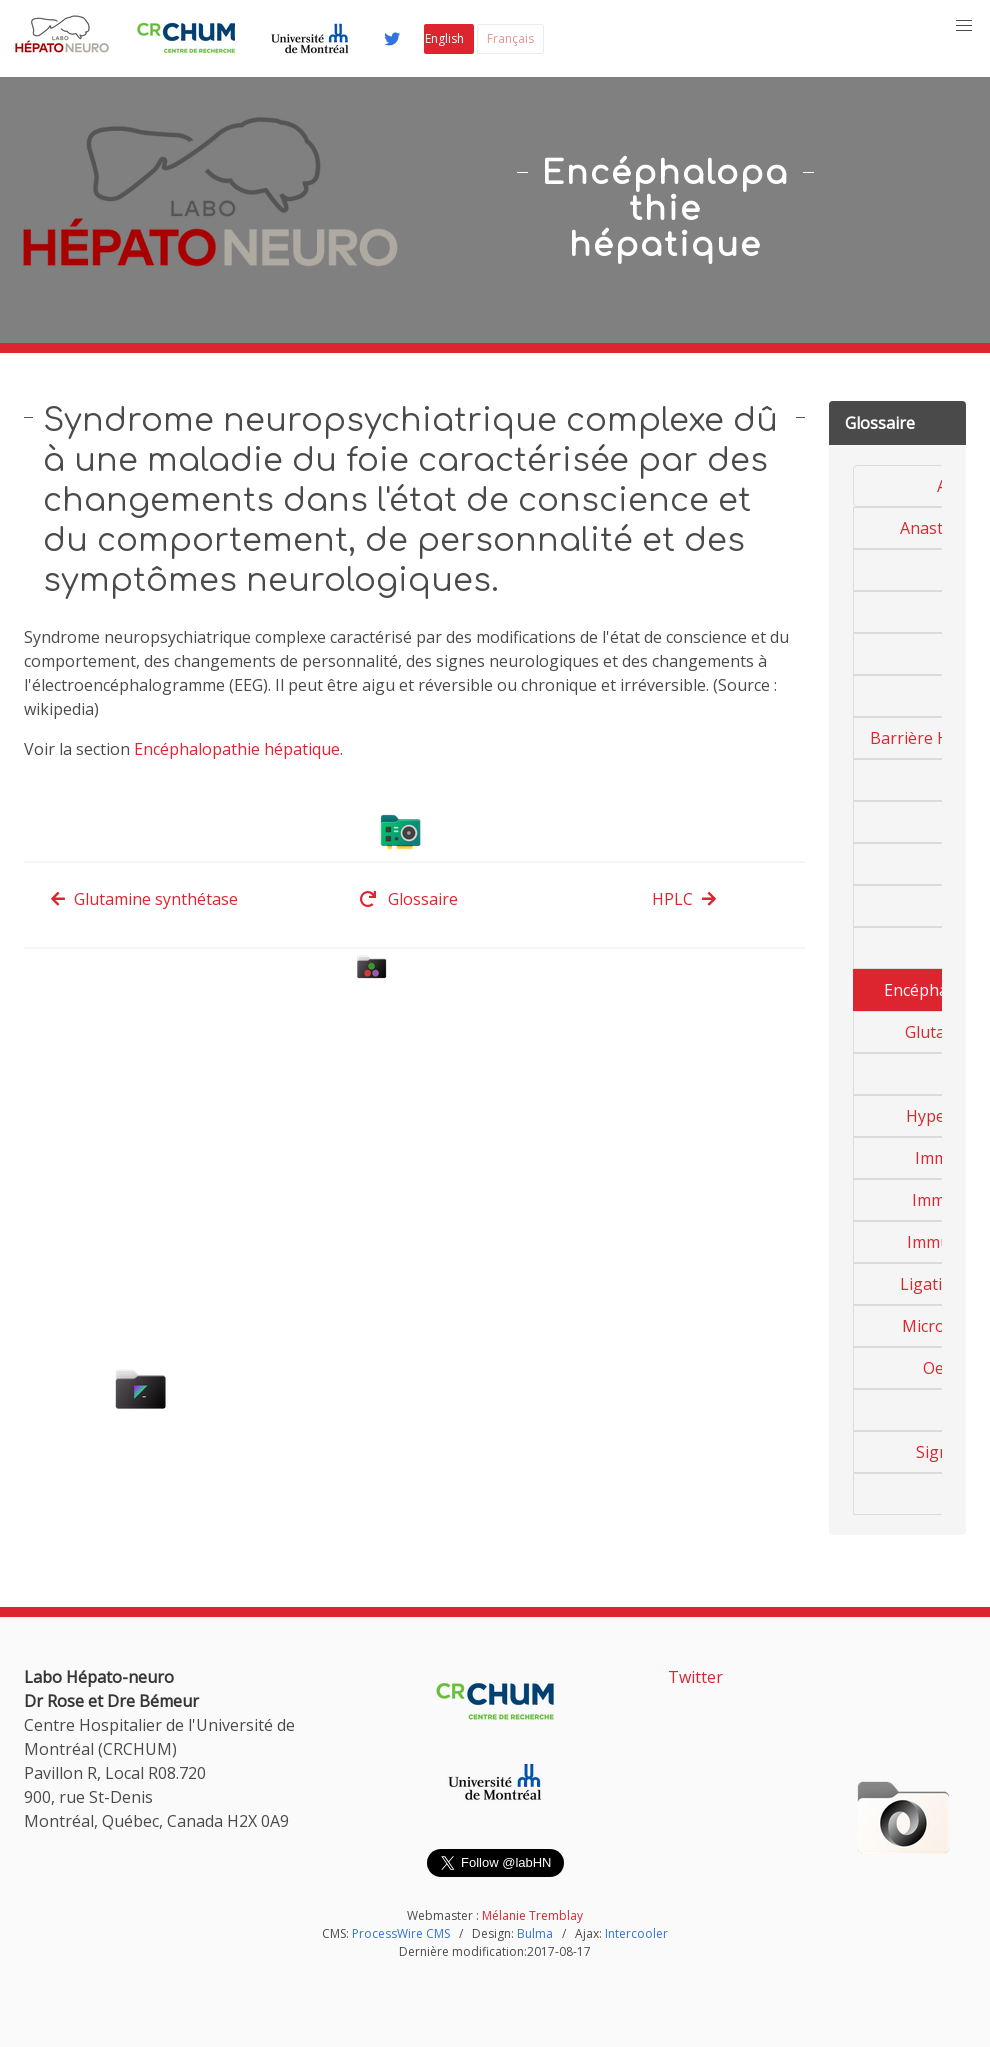  What do you see at coordinates (371, 967) in the screenshot?
I see `open julia programming language project folder` at bounding box center [371, 967].